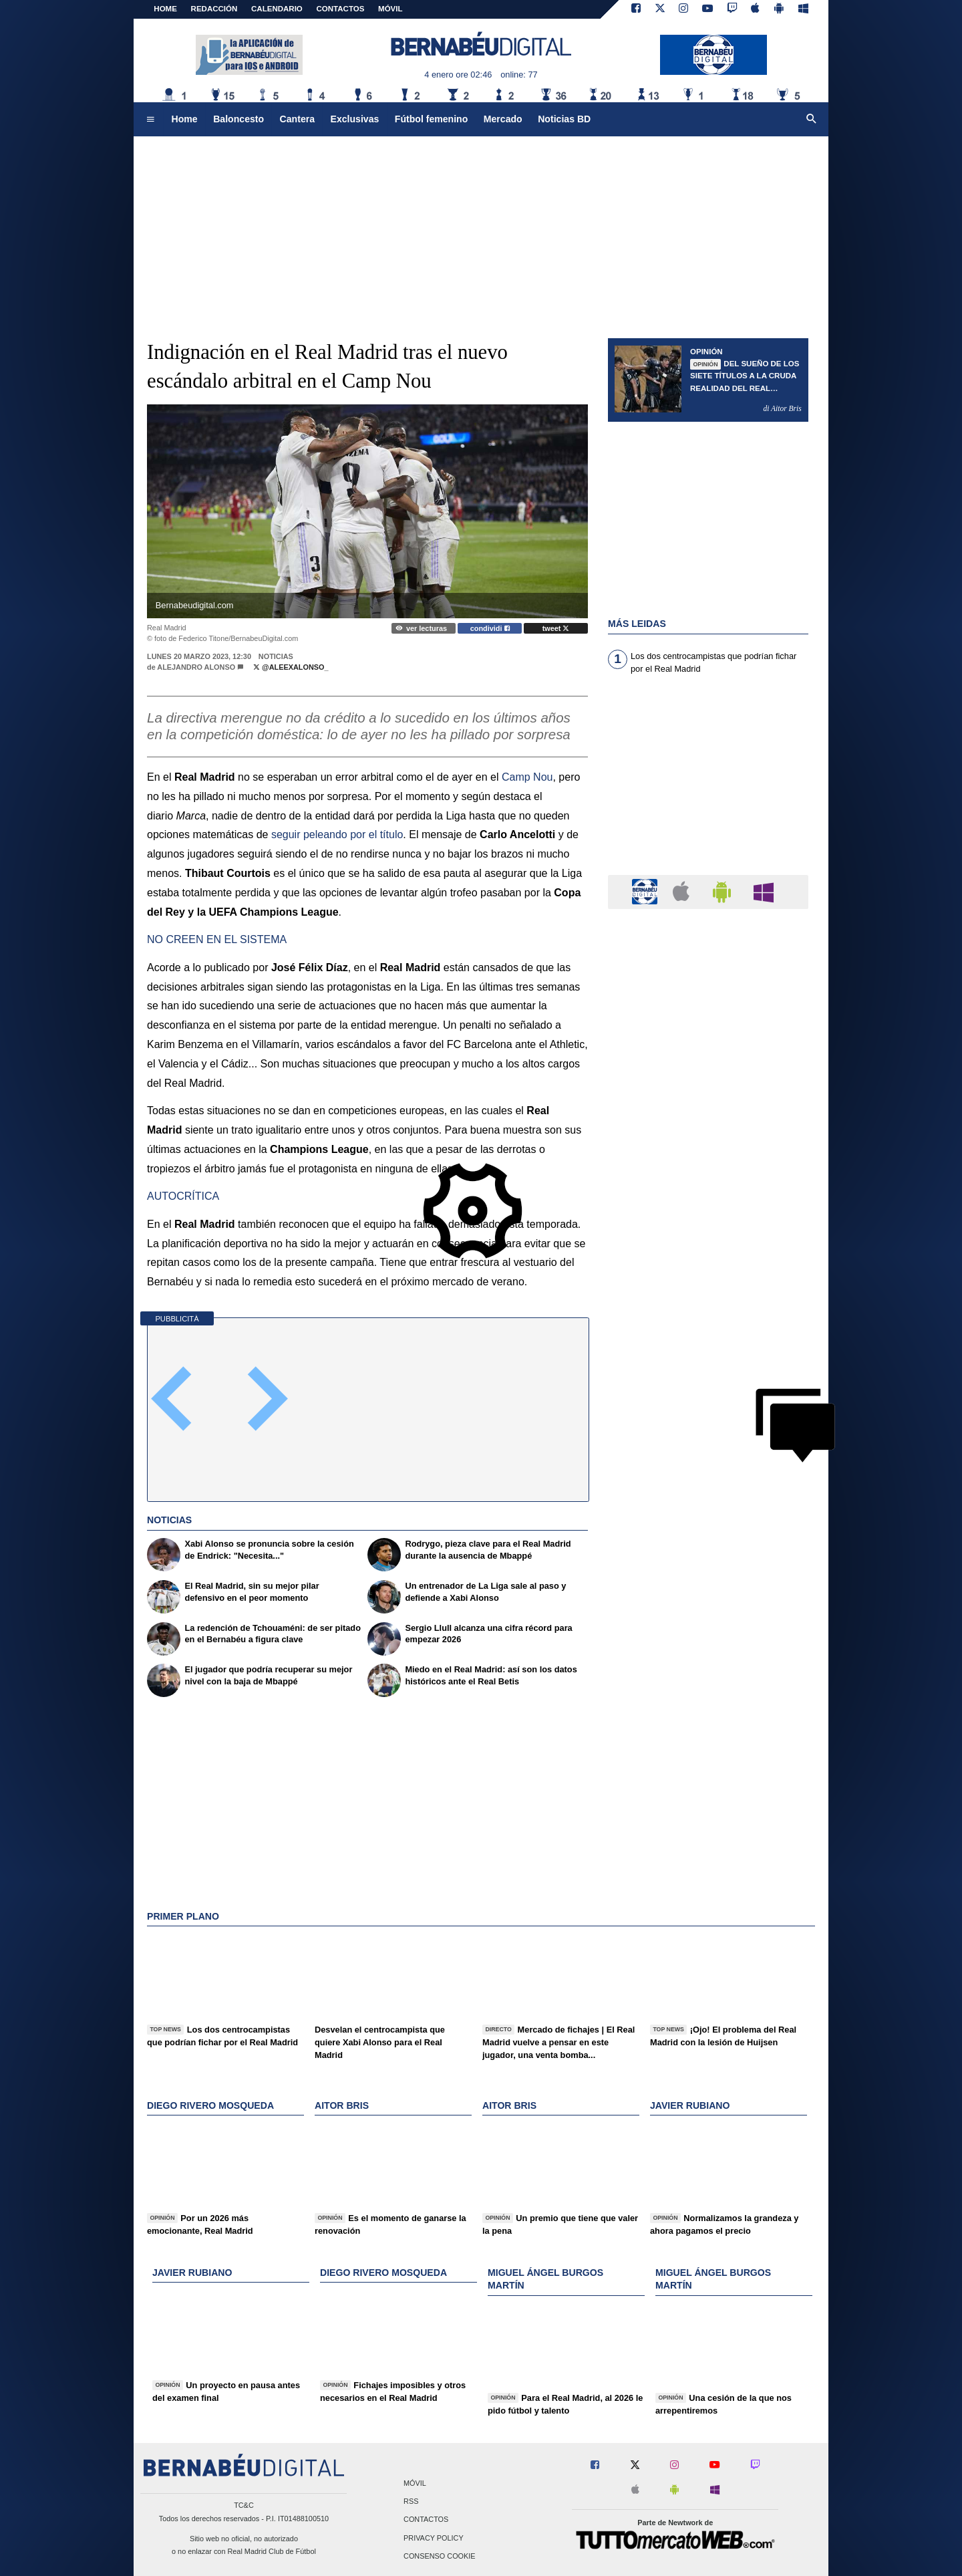 The width and height of the screenshot is (962, 2576). What do you see at coordinates (219, 1398) in the screenshot?
I see `view or edit source code` at bounding box center [219, 1398].